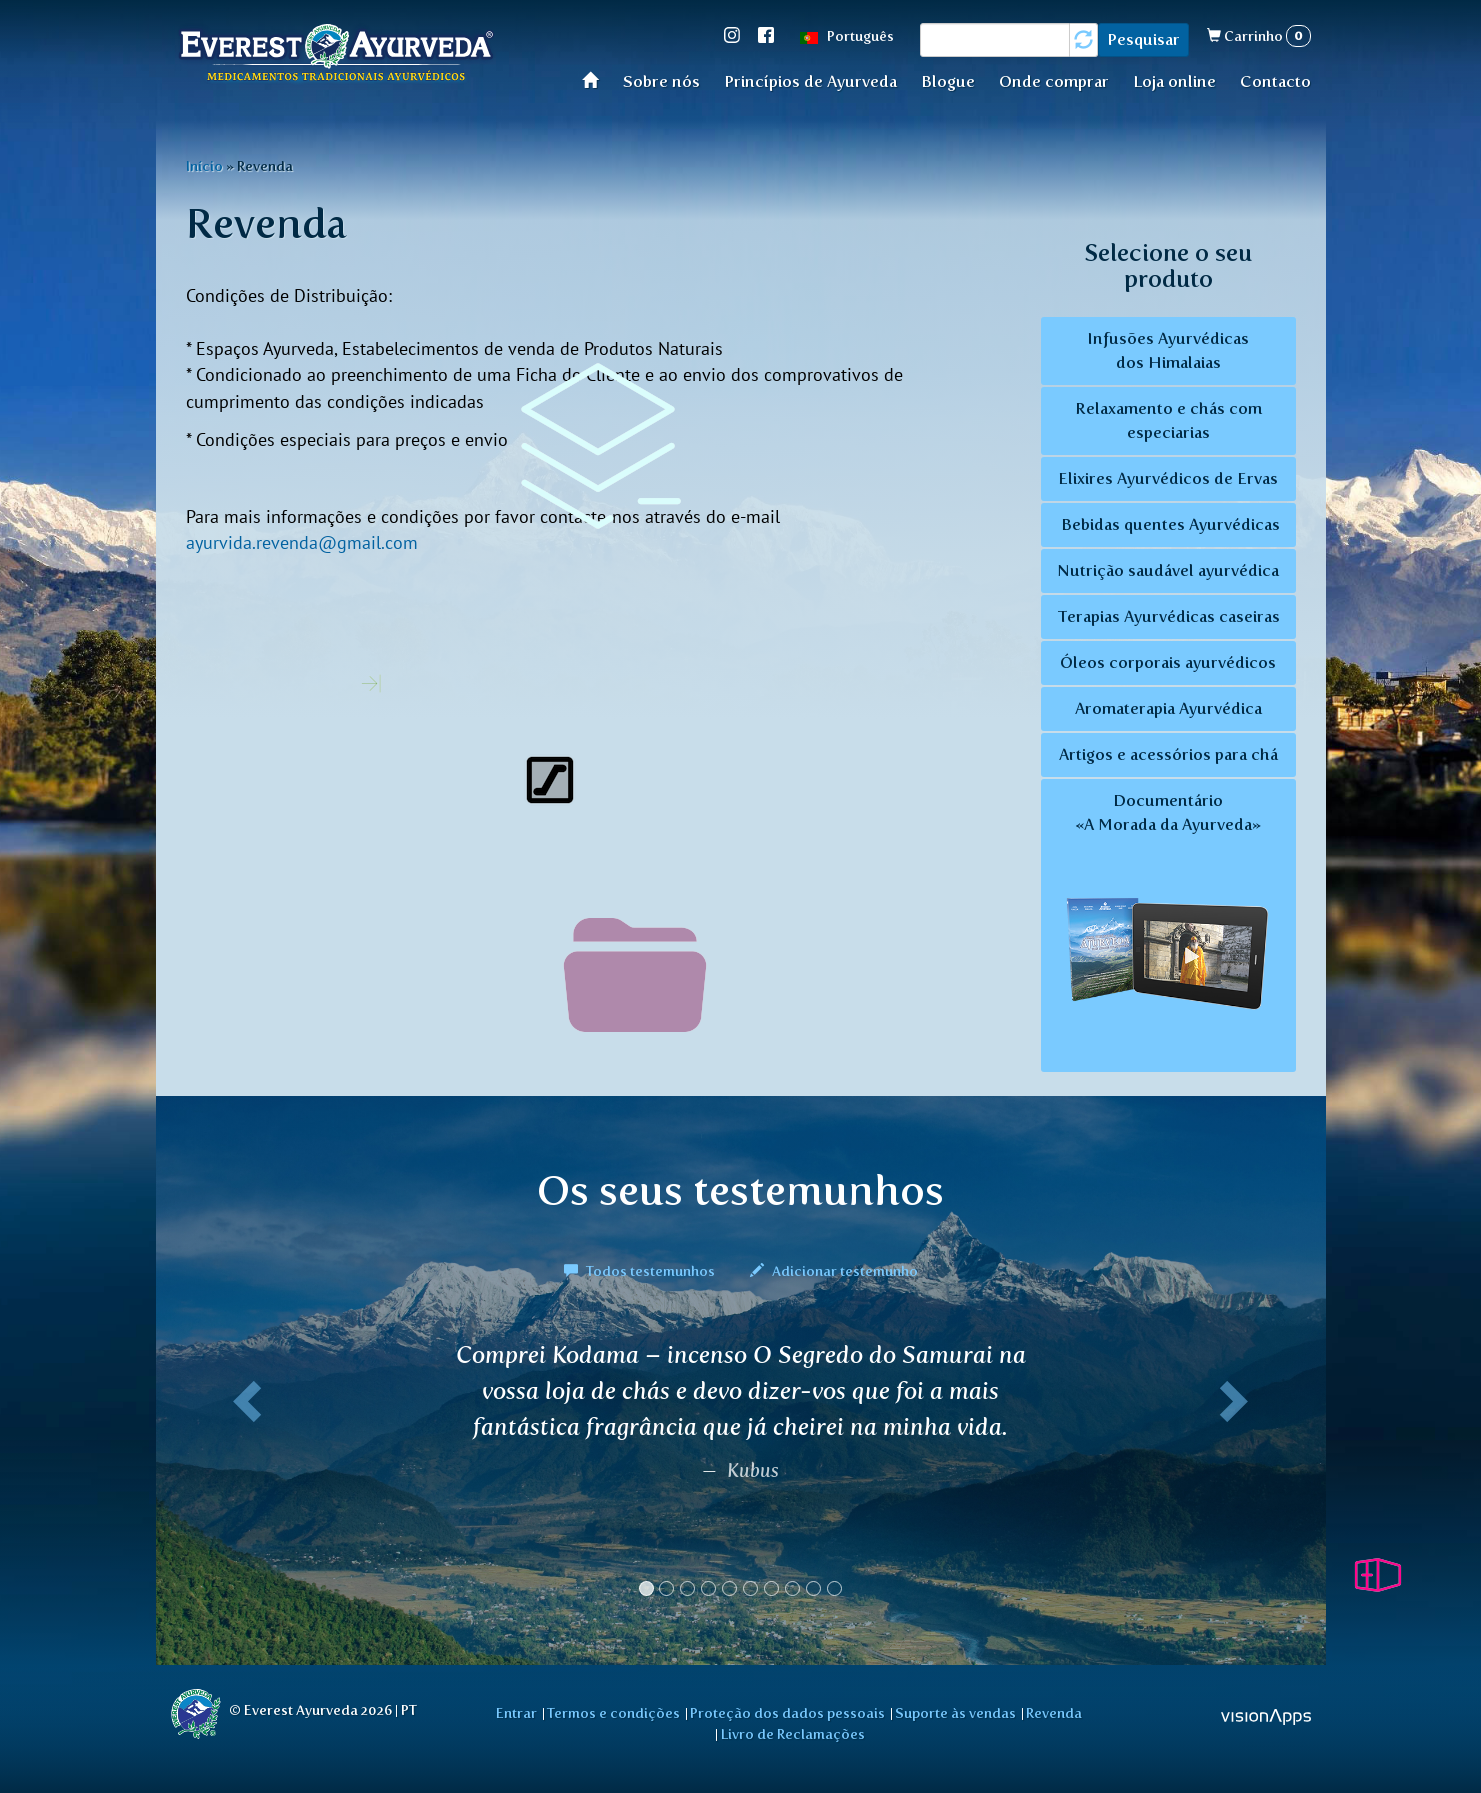 Image resolution: width=1481 pixels, height=1793 pixels. I want to click on indicates escalator access nearby, so click(550, 780).